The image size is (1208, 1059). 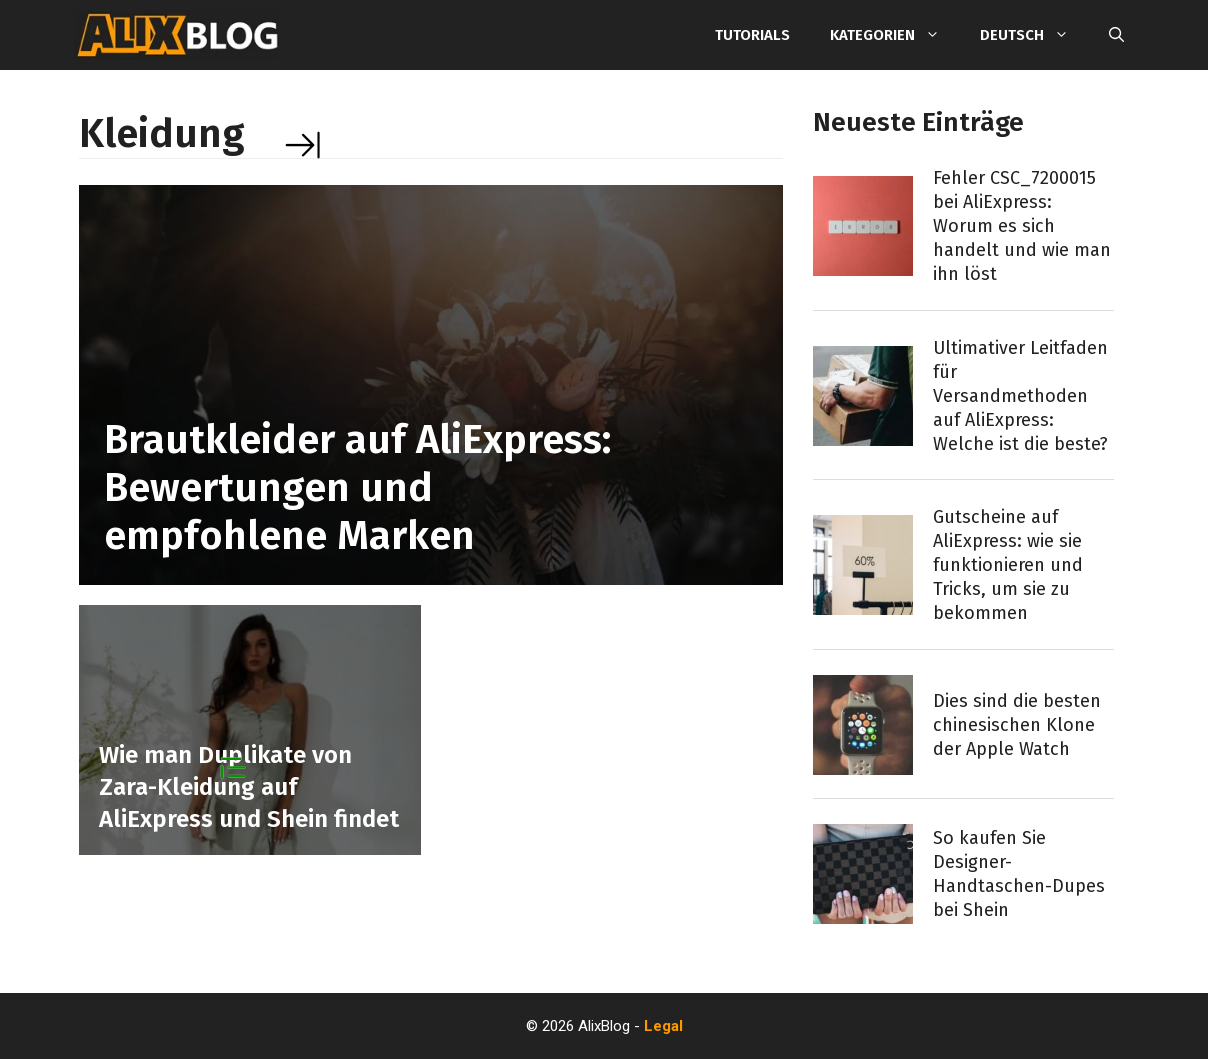 What do you see at coordinates (233, 767) in the screenshot?
I see `insert a block quote` at bounding box center [233, 767].